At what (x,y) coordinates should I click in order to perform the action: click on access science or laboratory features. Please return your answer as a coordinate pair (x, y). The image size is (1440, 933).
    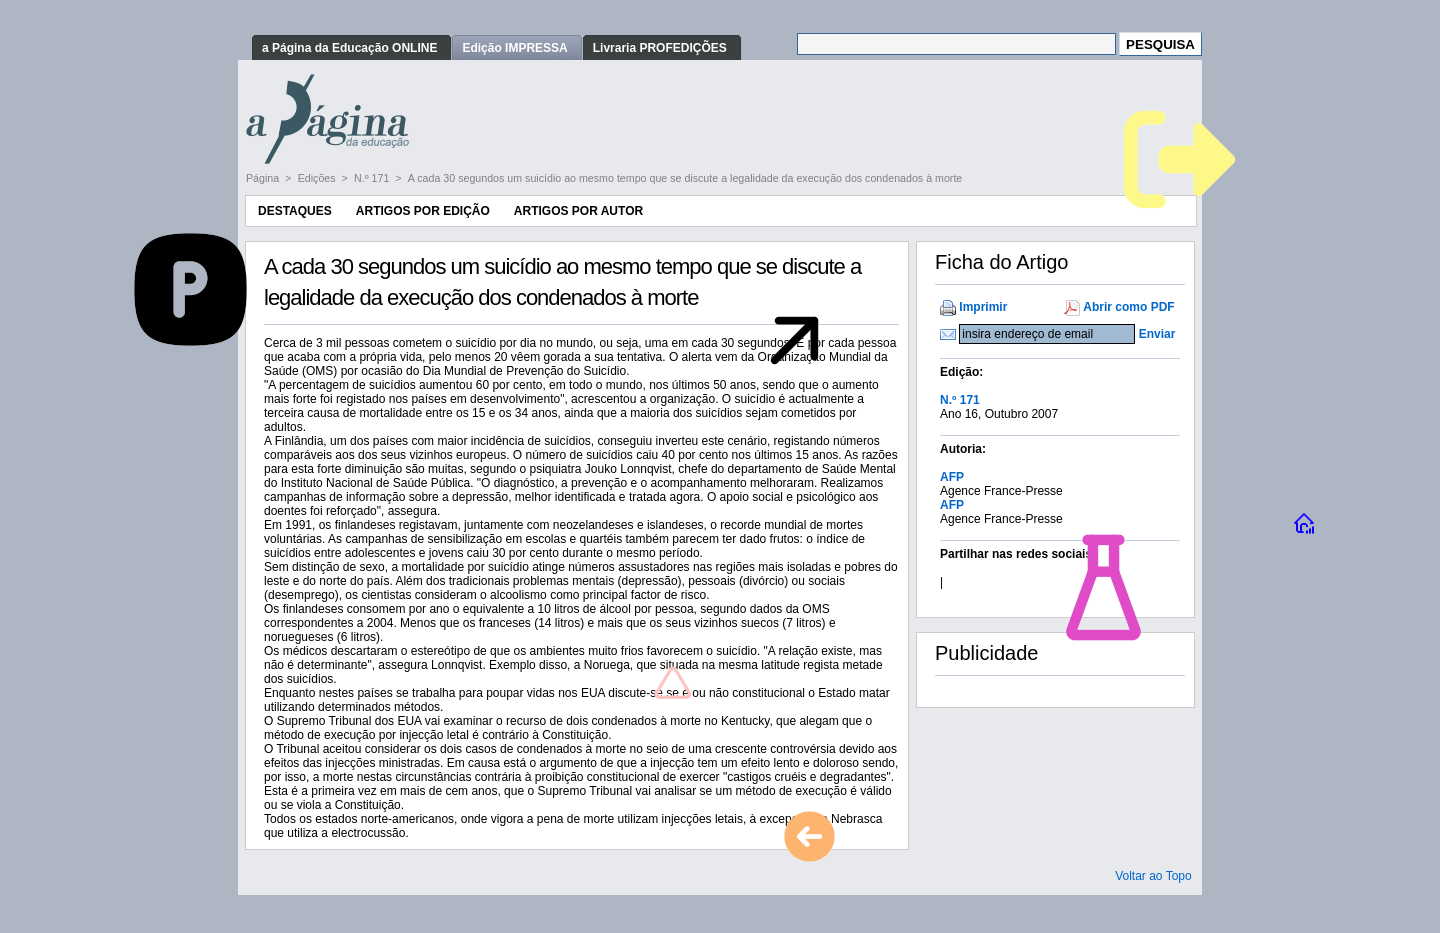
    Looking at the image, I should click on (1103, 587).